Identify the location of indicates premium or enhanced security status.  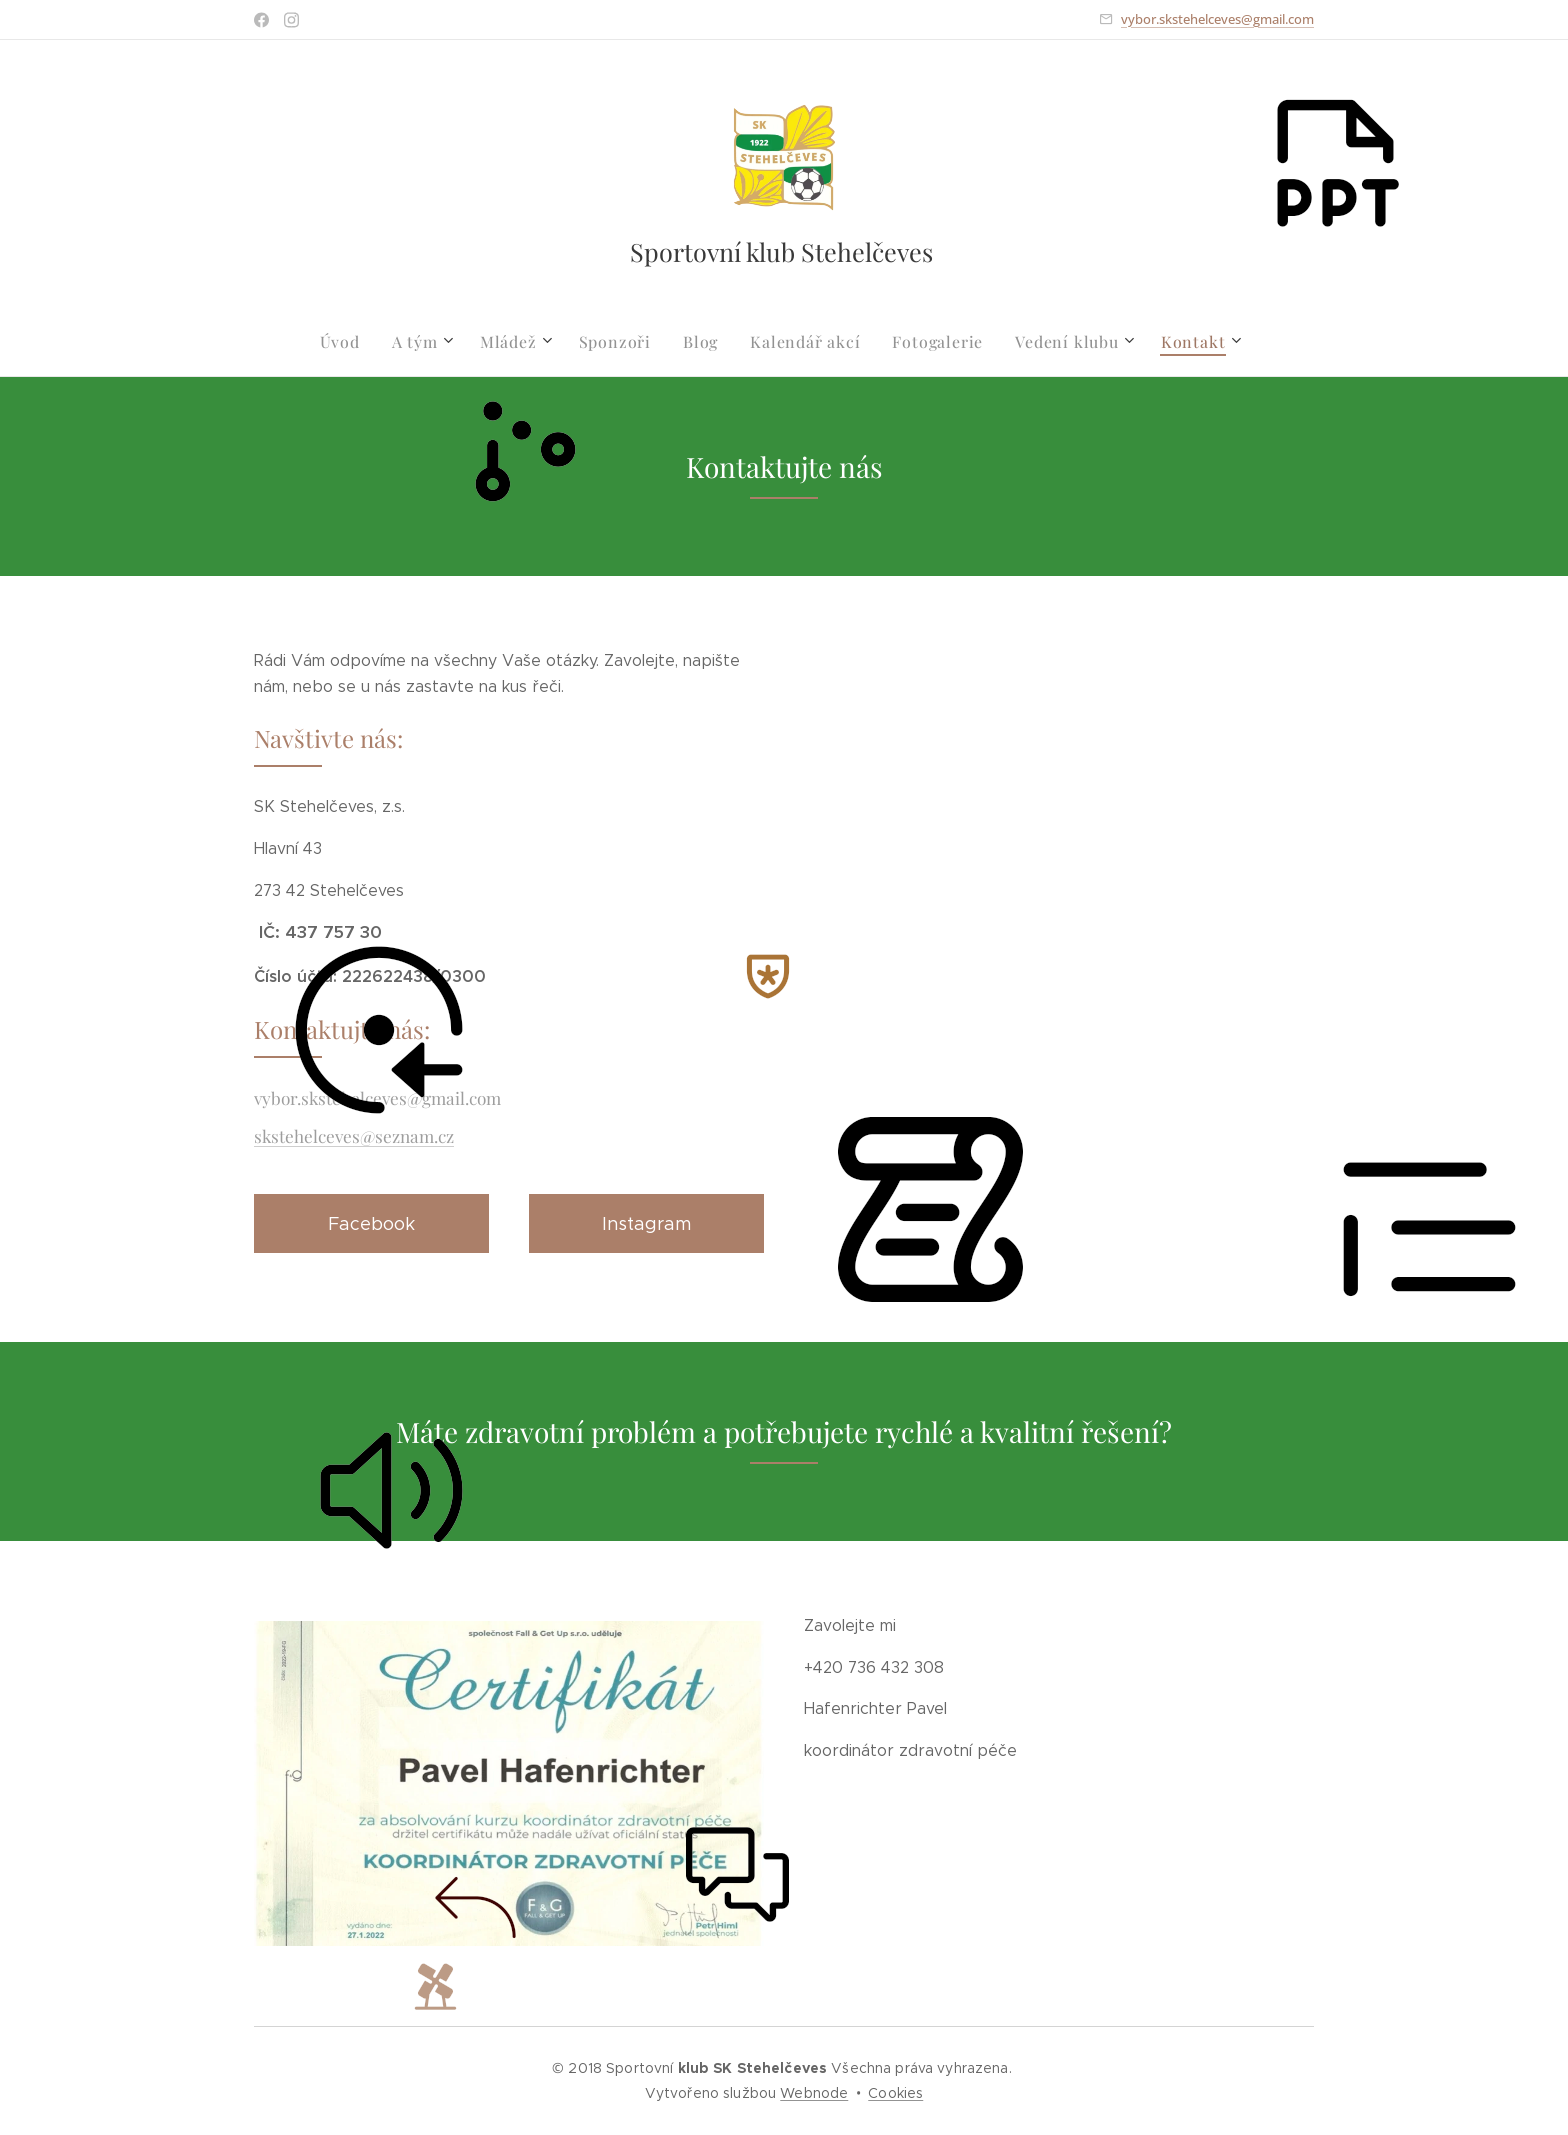
(768, 974).